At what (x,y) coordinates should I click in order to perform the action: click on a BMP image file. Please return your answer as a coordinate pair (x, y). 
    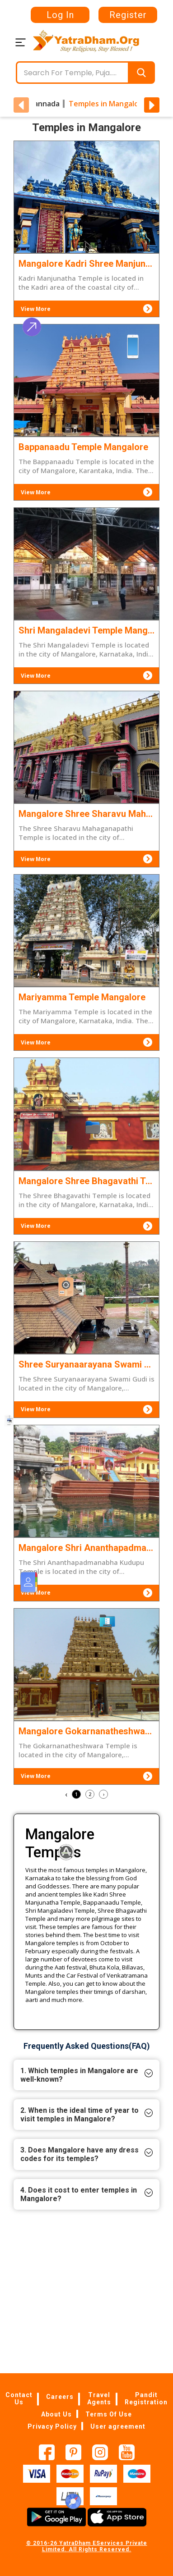
    Looking at the image, I should click on (9, 1421).